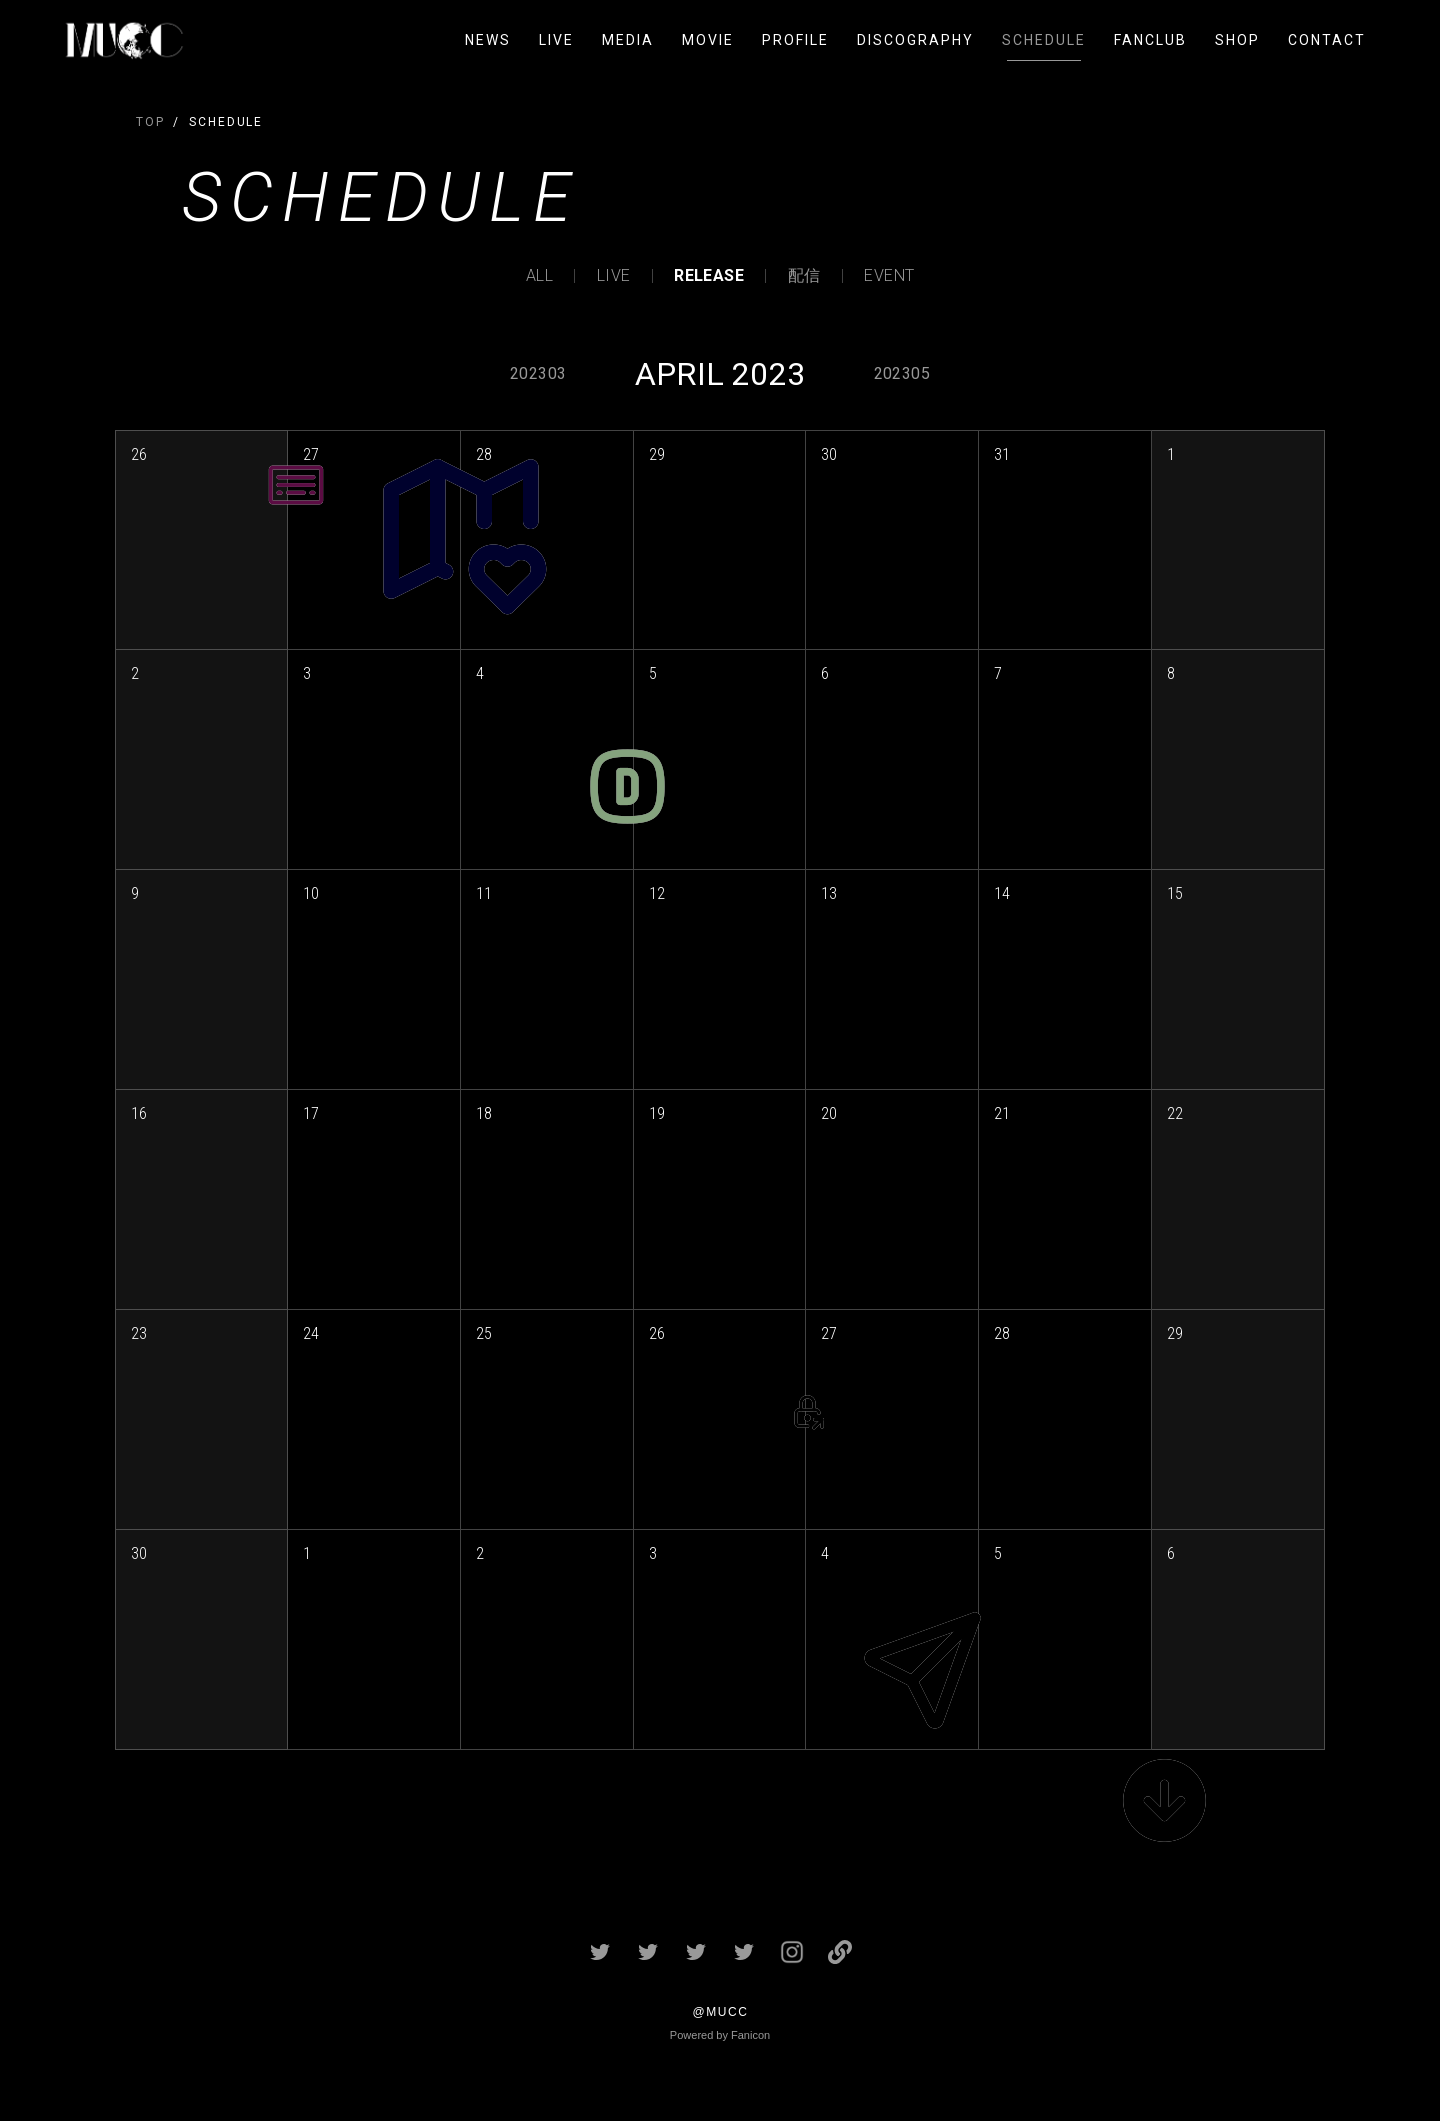  I want to click on share secure content with others, so click(807, 1411).